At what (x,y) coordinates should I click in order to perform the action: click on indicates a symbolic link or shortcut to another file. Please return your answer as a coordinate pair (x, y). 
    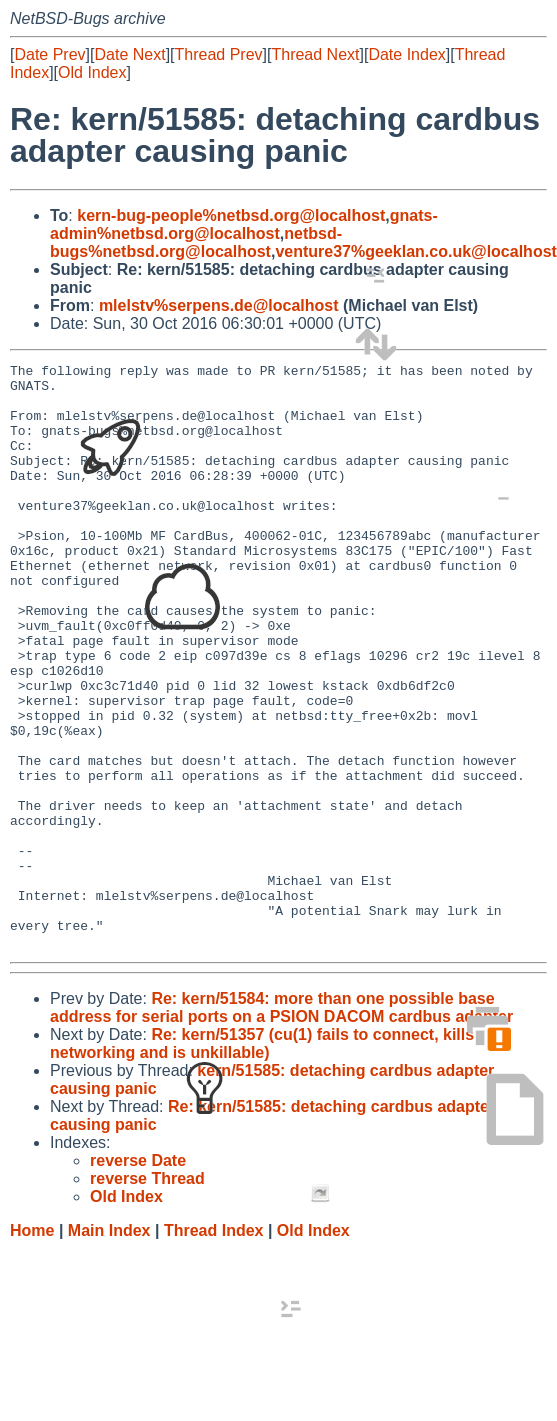
    Looking at the image, I should click on (320, 1193).